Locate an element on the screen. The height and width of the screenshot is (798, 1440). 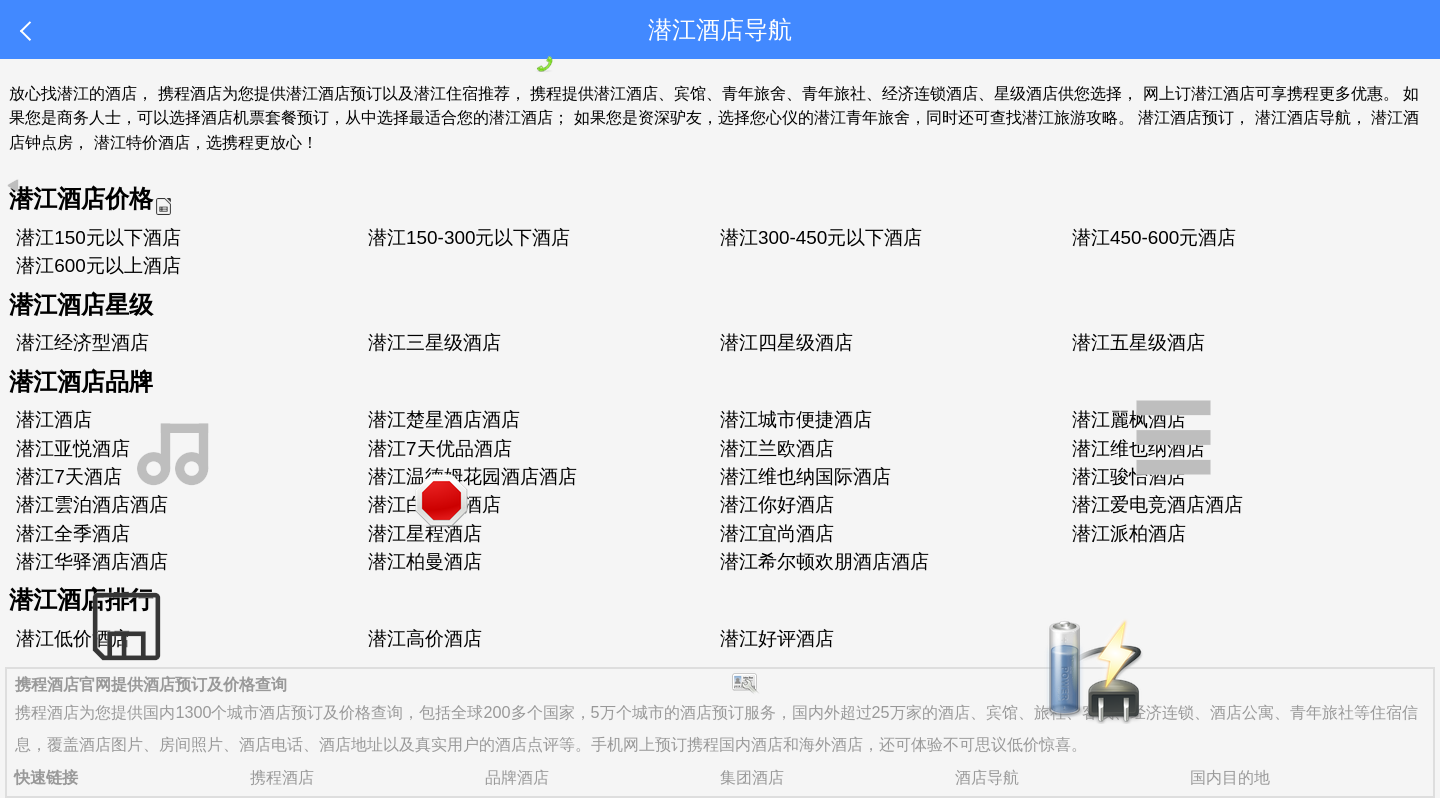
access user account settings is located at coordinates (744, 680).